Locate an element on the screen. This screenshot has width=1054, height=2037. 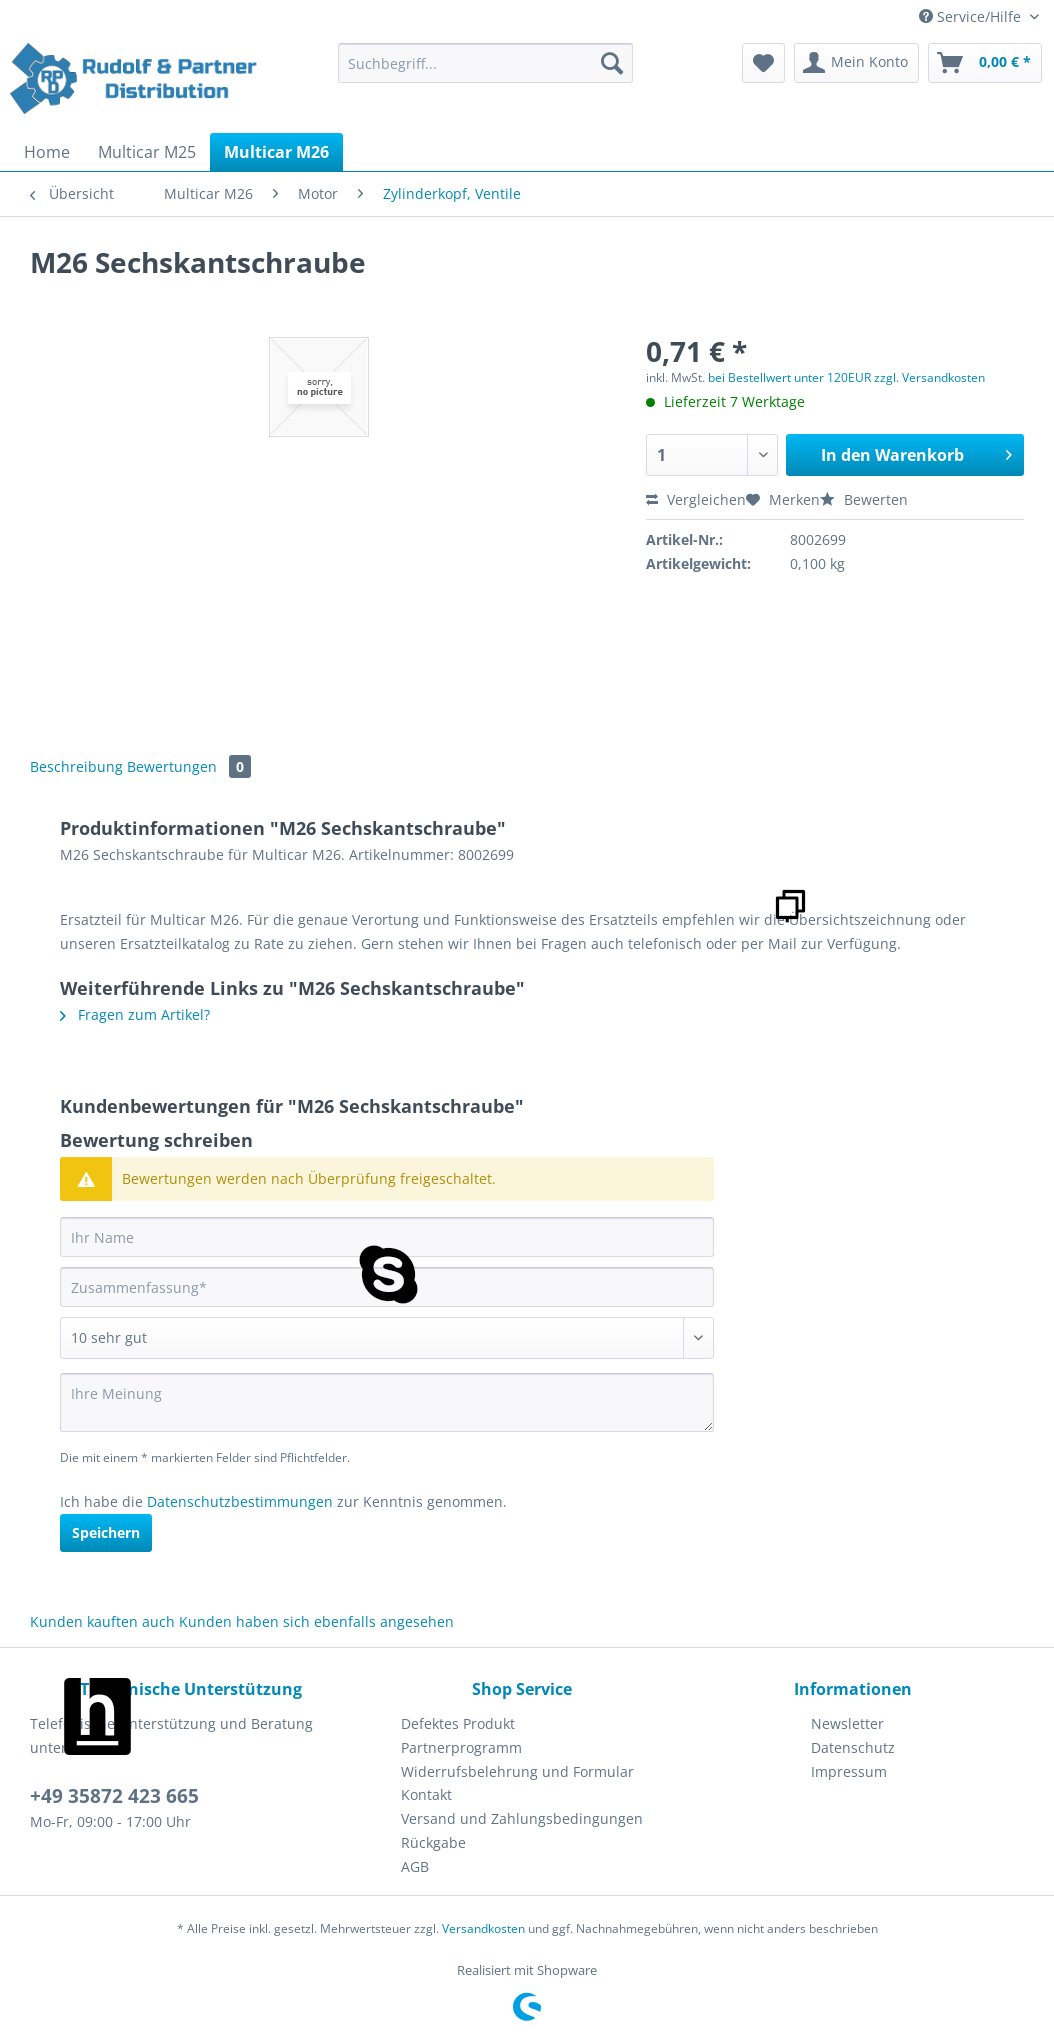
open Skype app is located at coordinates (388, 1274).